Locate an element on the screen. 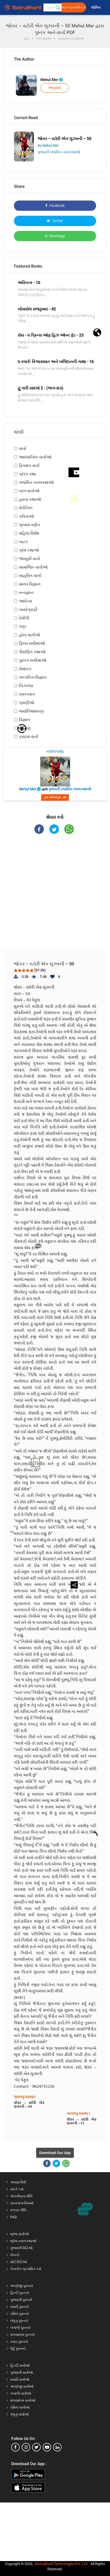  convert currency to Chinese yuan is located at coordinates (22, 728).